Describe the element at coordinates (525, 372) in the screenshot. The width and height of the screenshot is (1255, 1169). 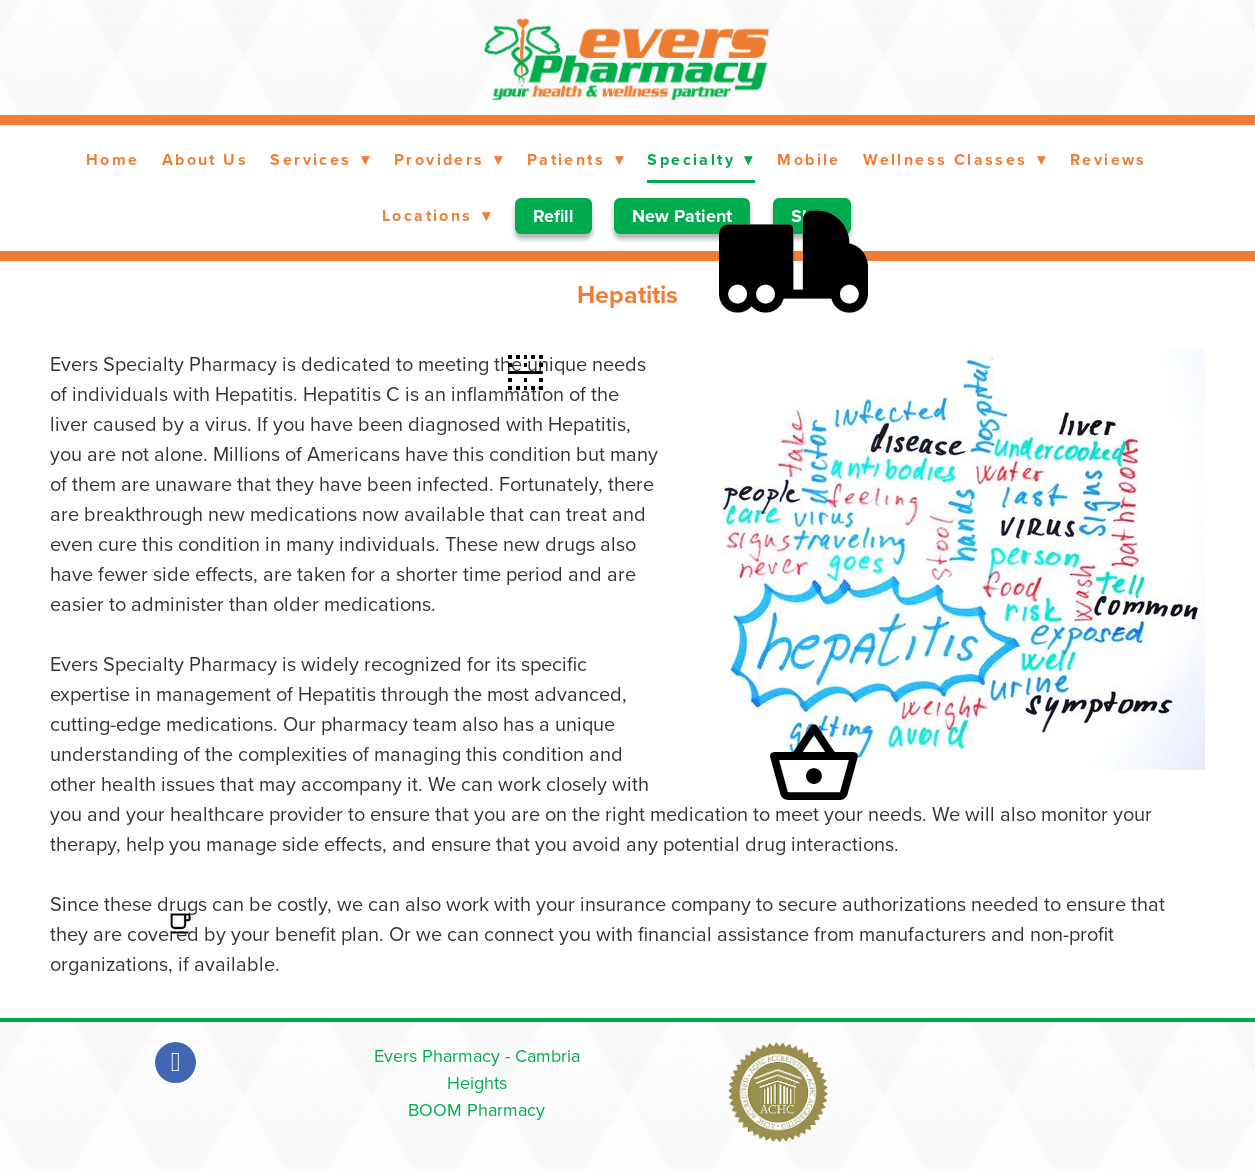
I see `add horizontal border to selected cells` at that location.